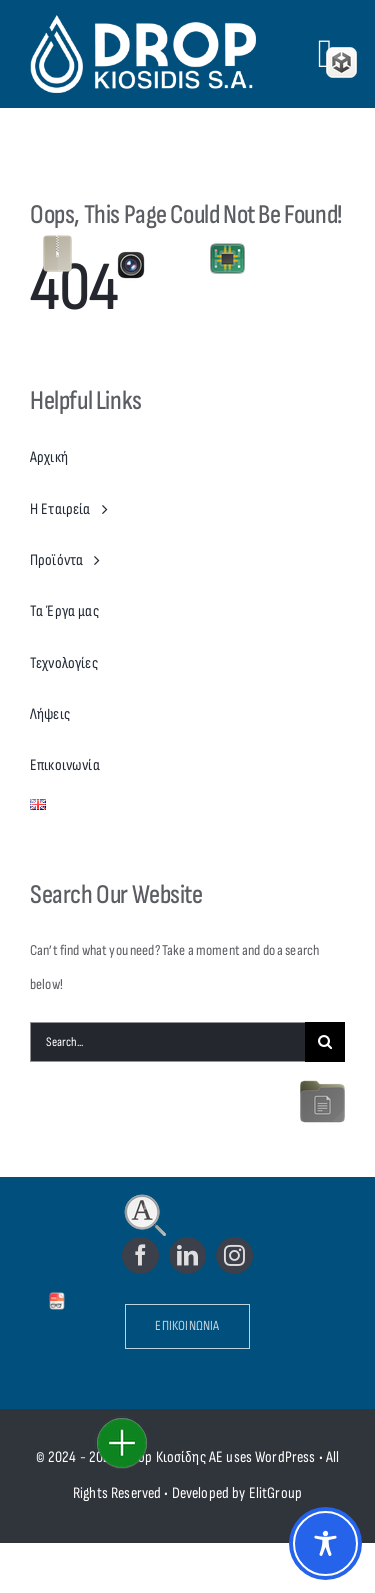 The width and height of the screenshot is (375, 1593). What do you see at coordinates (322, 1101) in the screenshot?
I see `open your documents folder` at bounding box center [322, 1101].